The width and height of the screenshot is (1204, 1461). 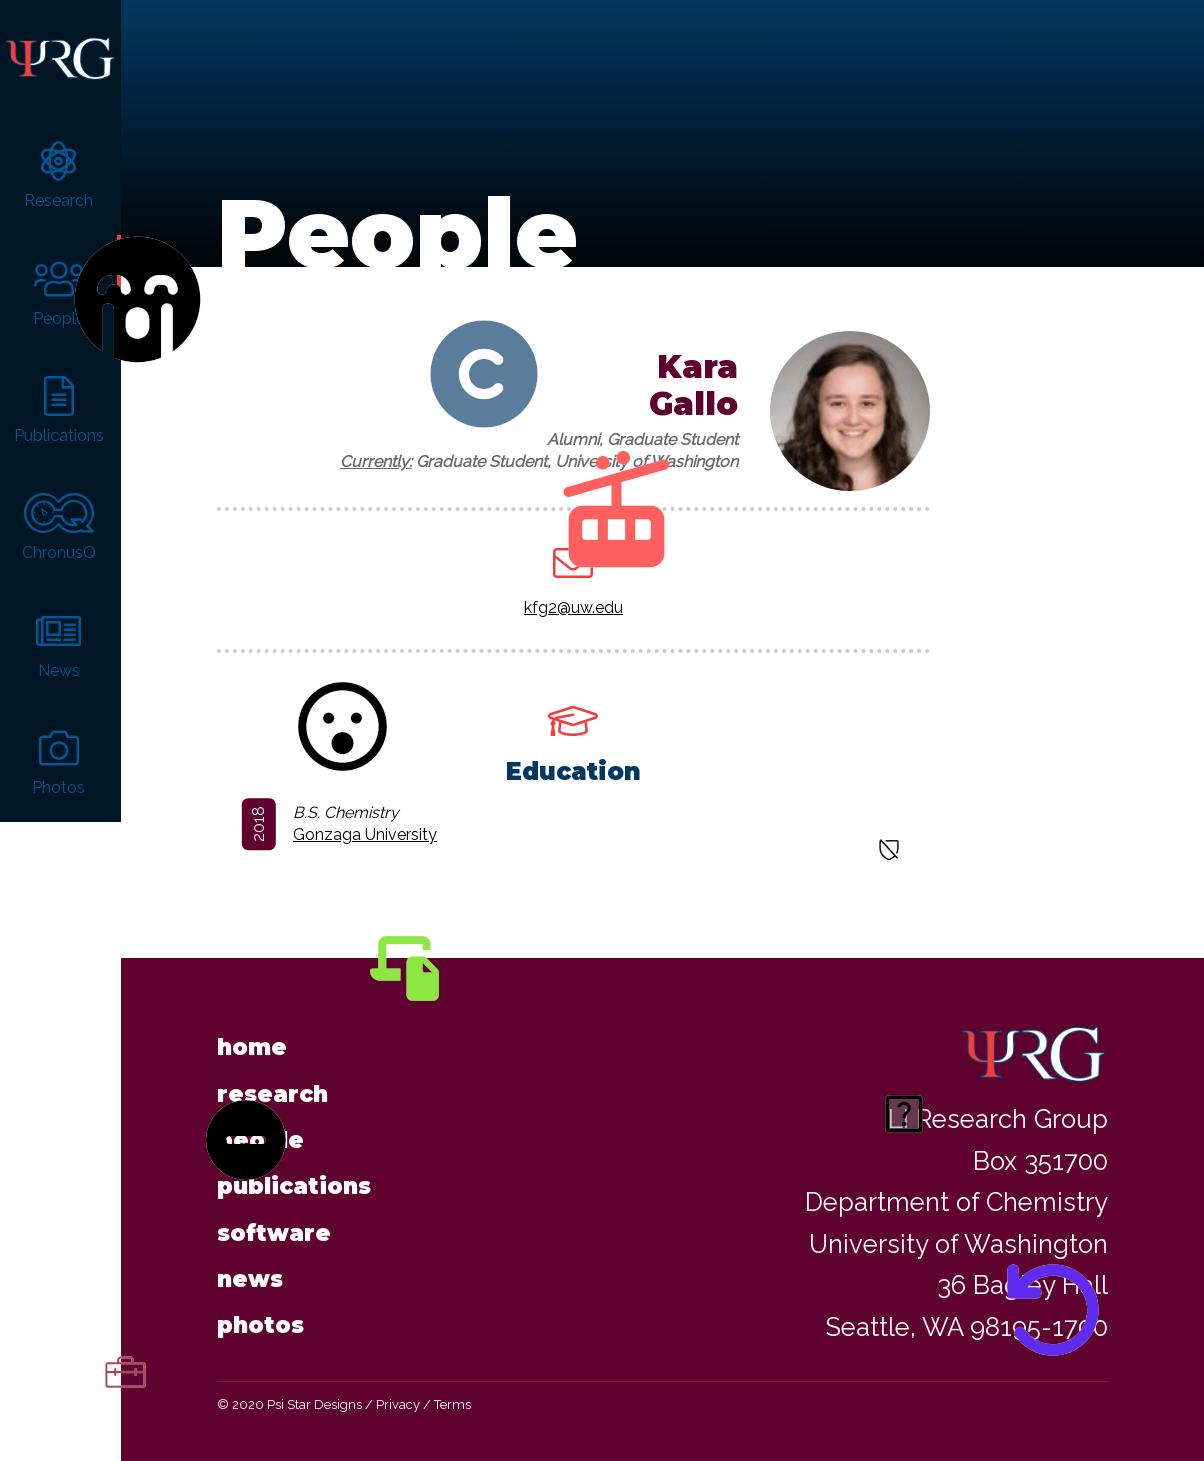 What do you see at coordinates (125, 1373) in the screenshot?
I see `access tools and utilities` at bounding box center [125, 1373].